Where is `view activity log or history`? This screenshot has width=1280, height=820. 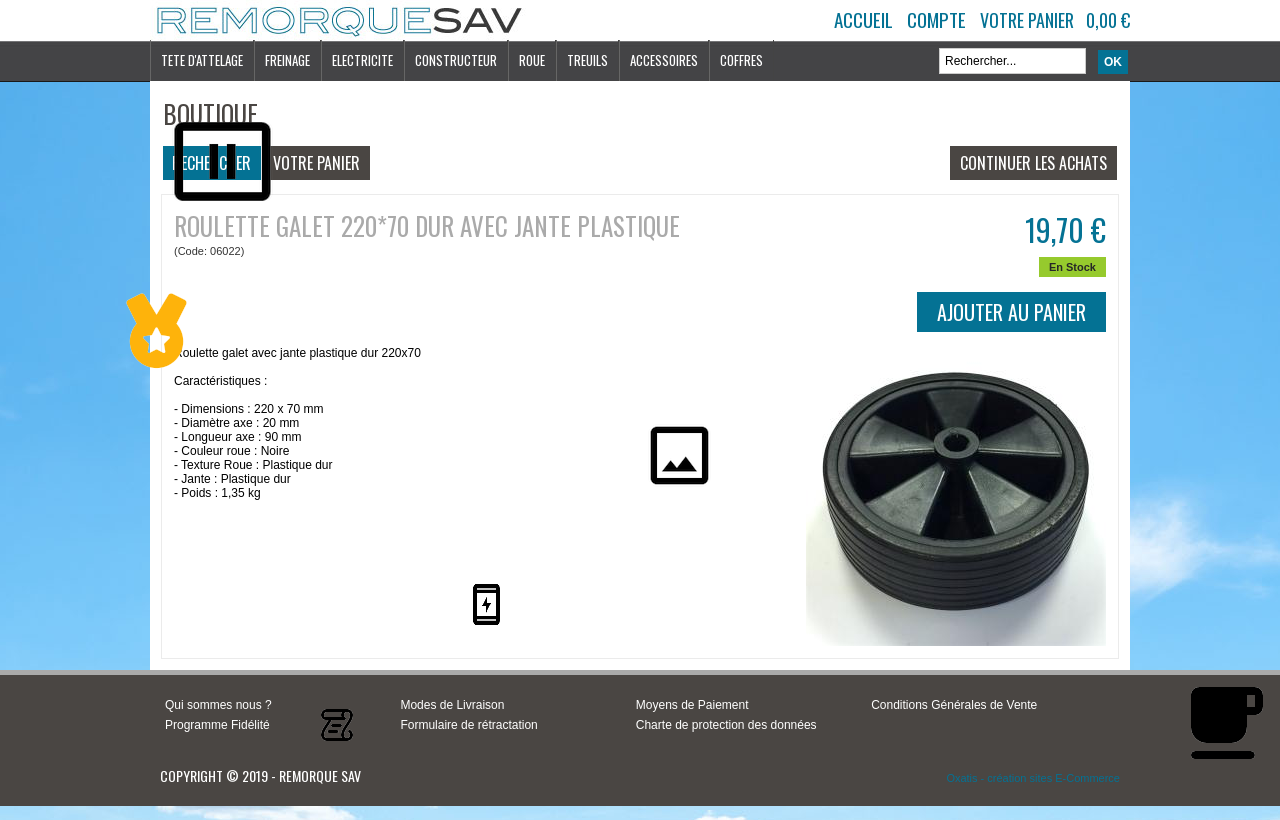
view activity log or history is located at coordinates (337, 725).